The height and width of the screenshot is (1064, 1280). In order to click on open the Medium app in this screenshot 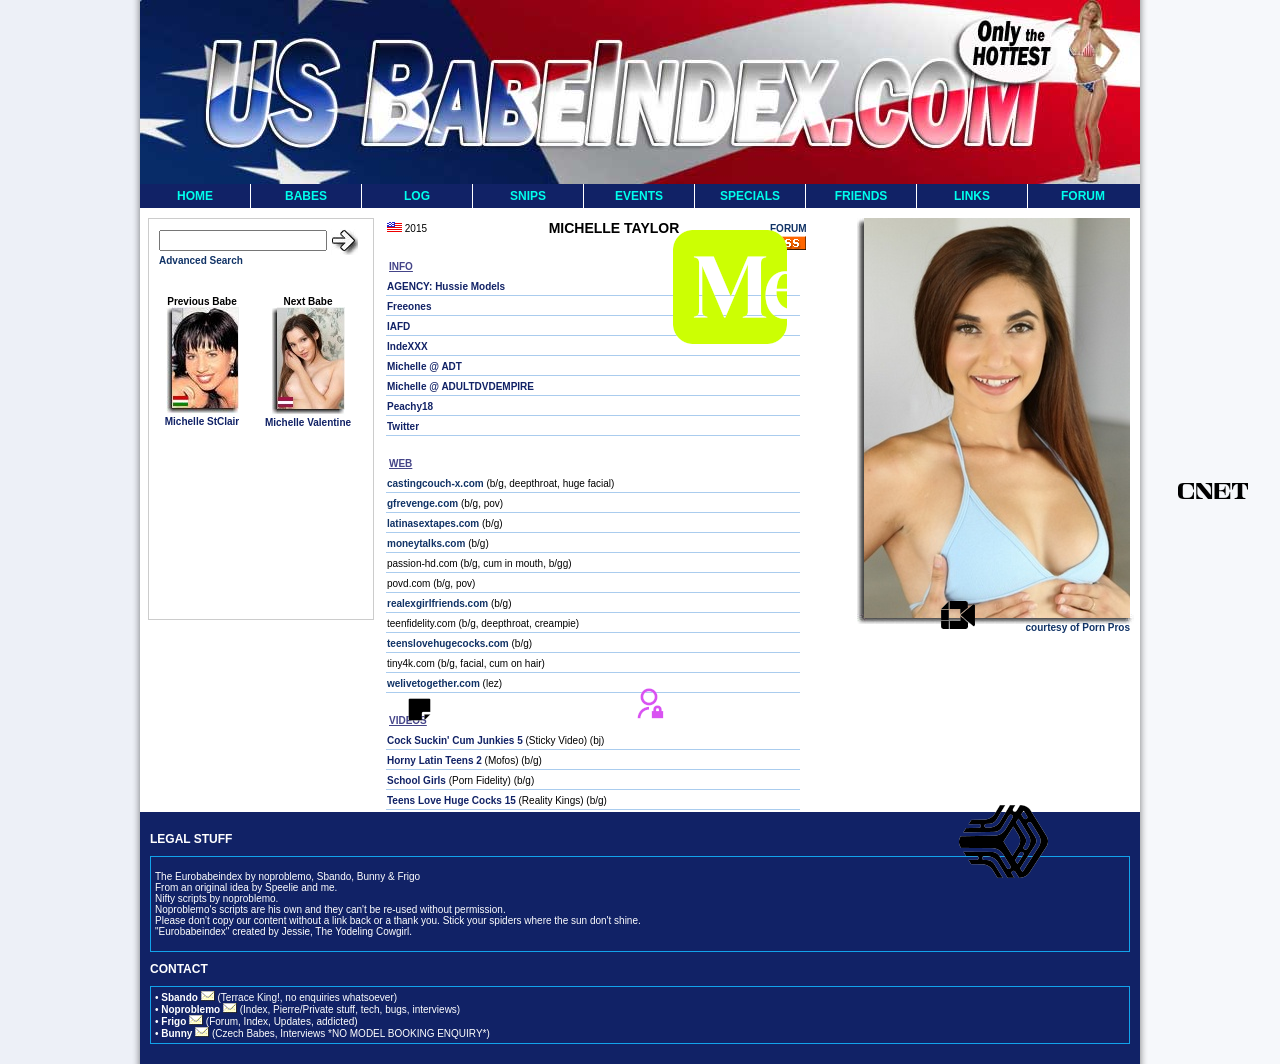, I will do `click(730, 287)`.